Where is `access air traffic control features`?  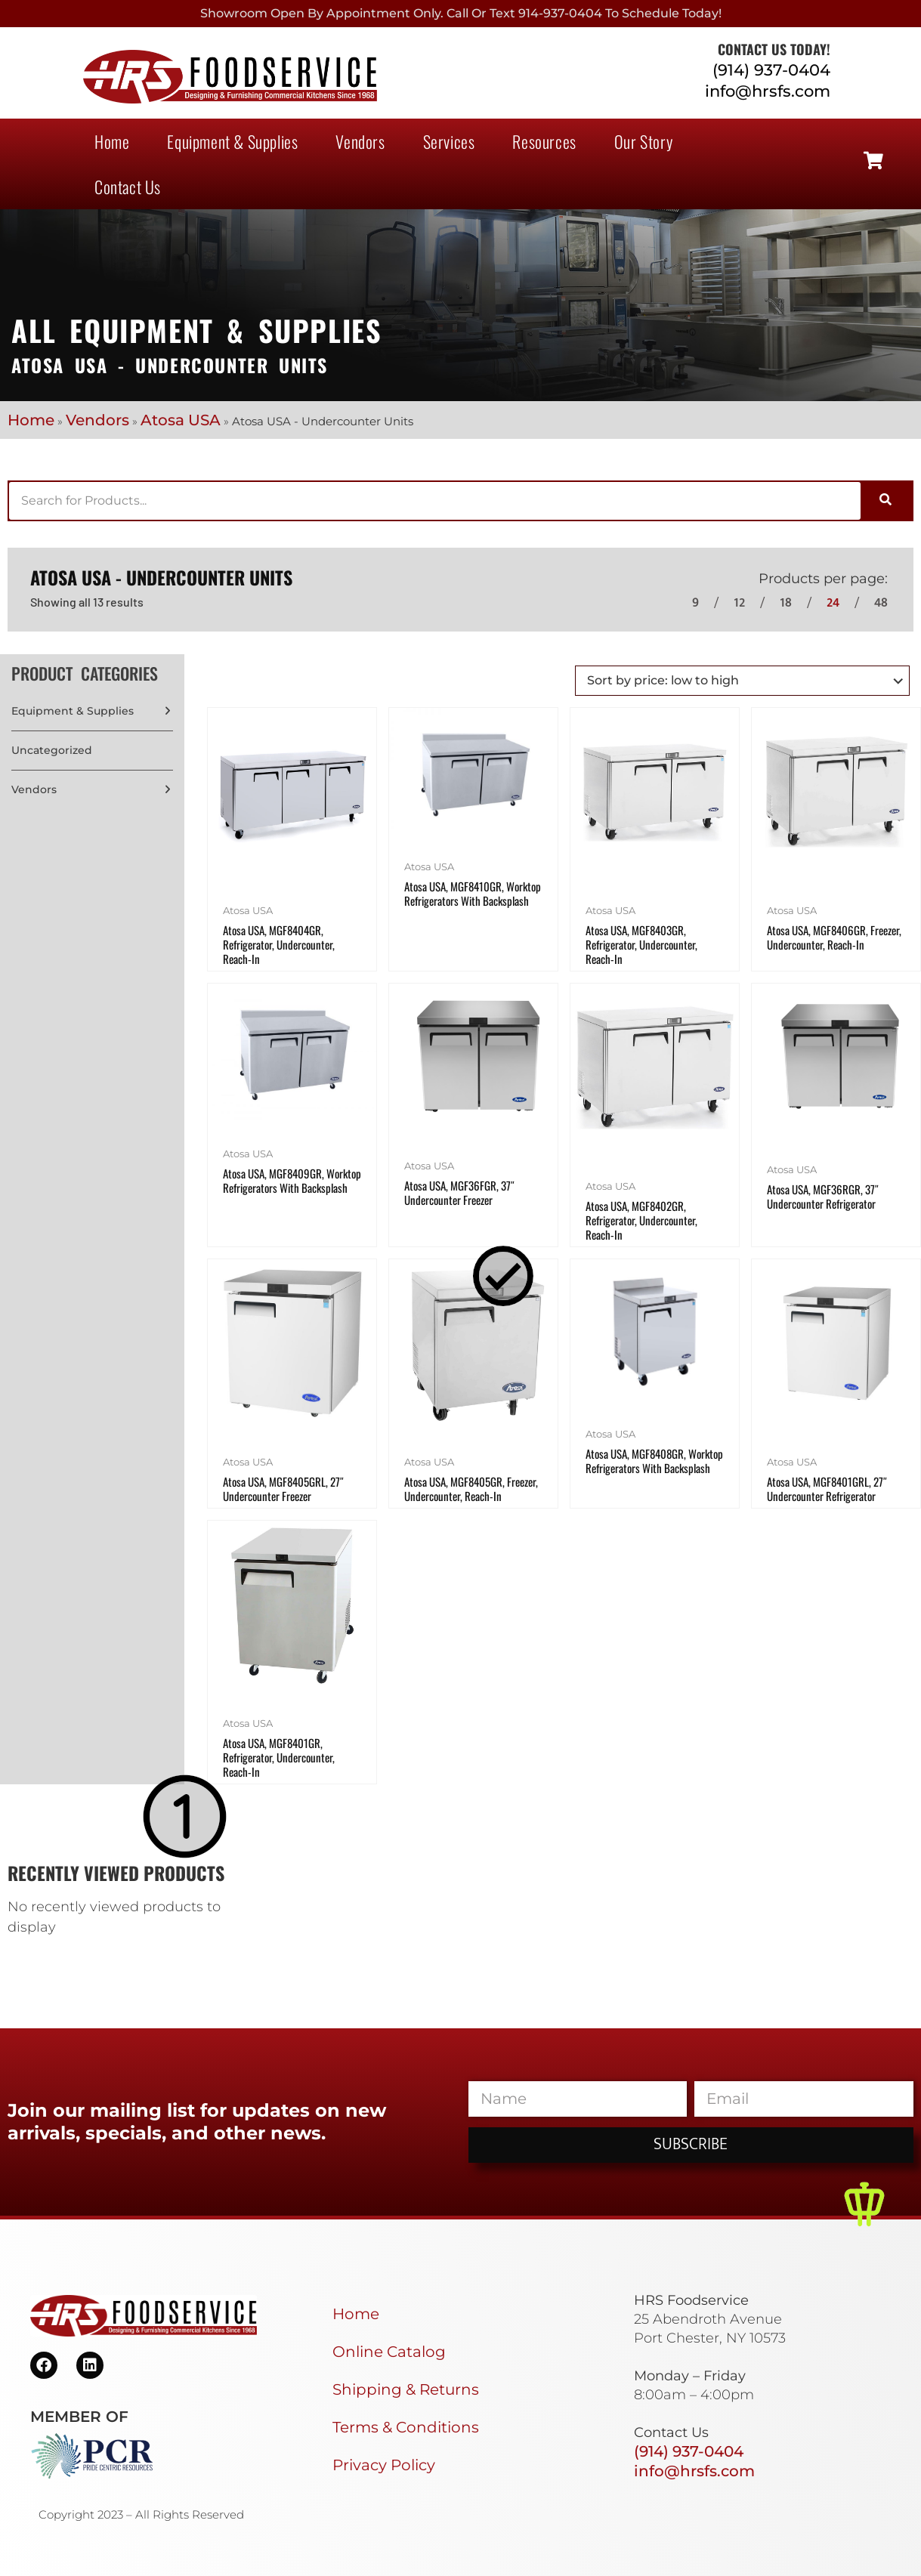
access air traffic control features is located at coordinates (864, 2204).